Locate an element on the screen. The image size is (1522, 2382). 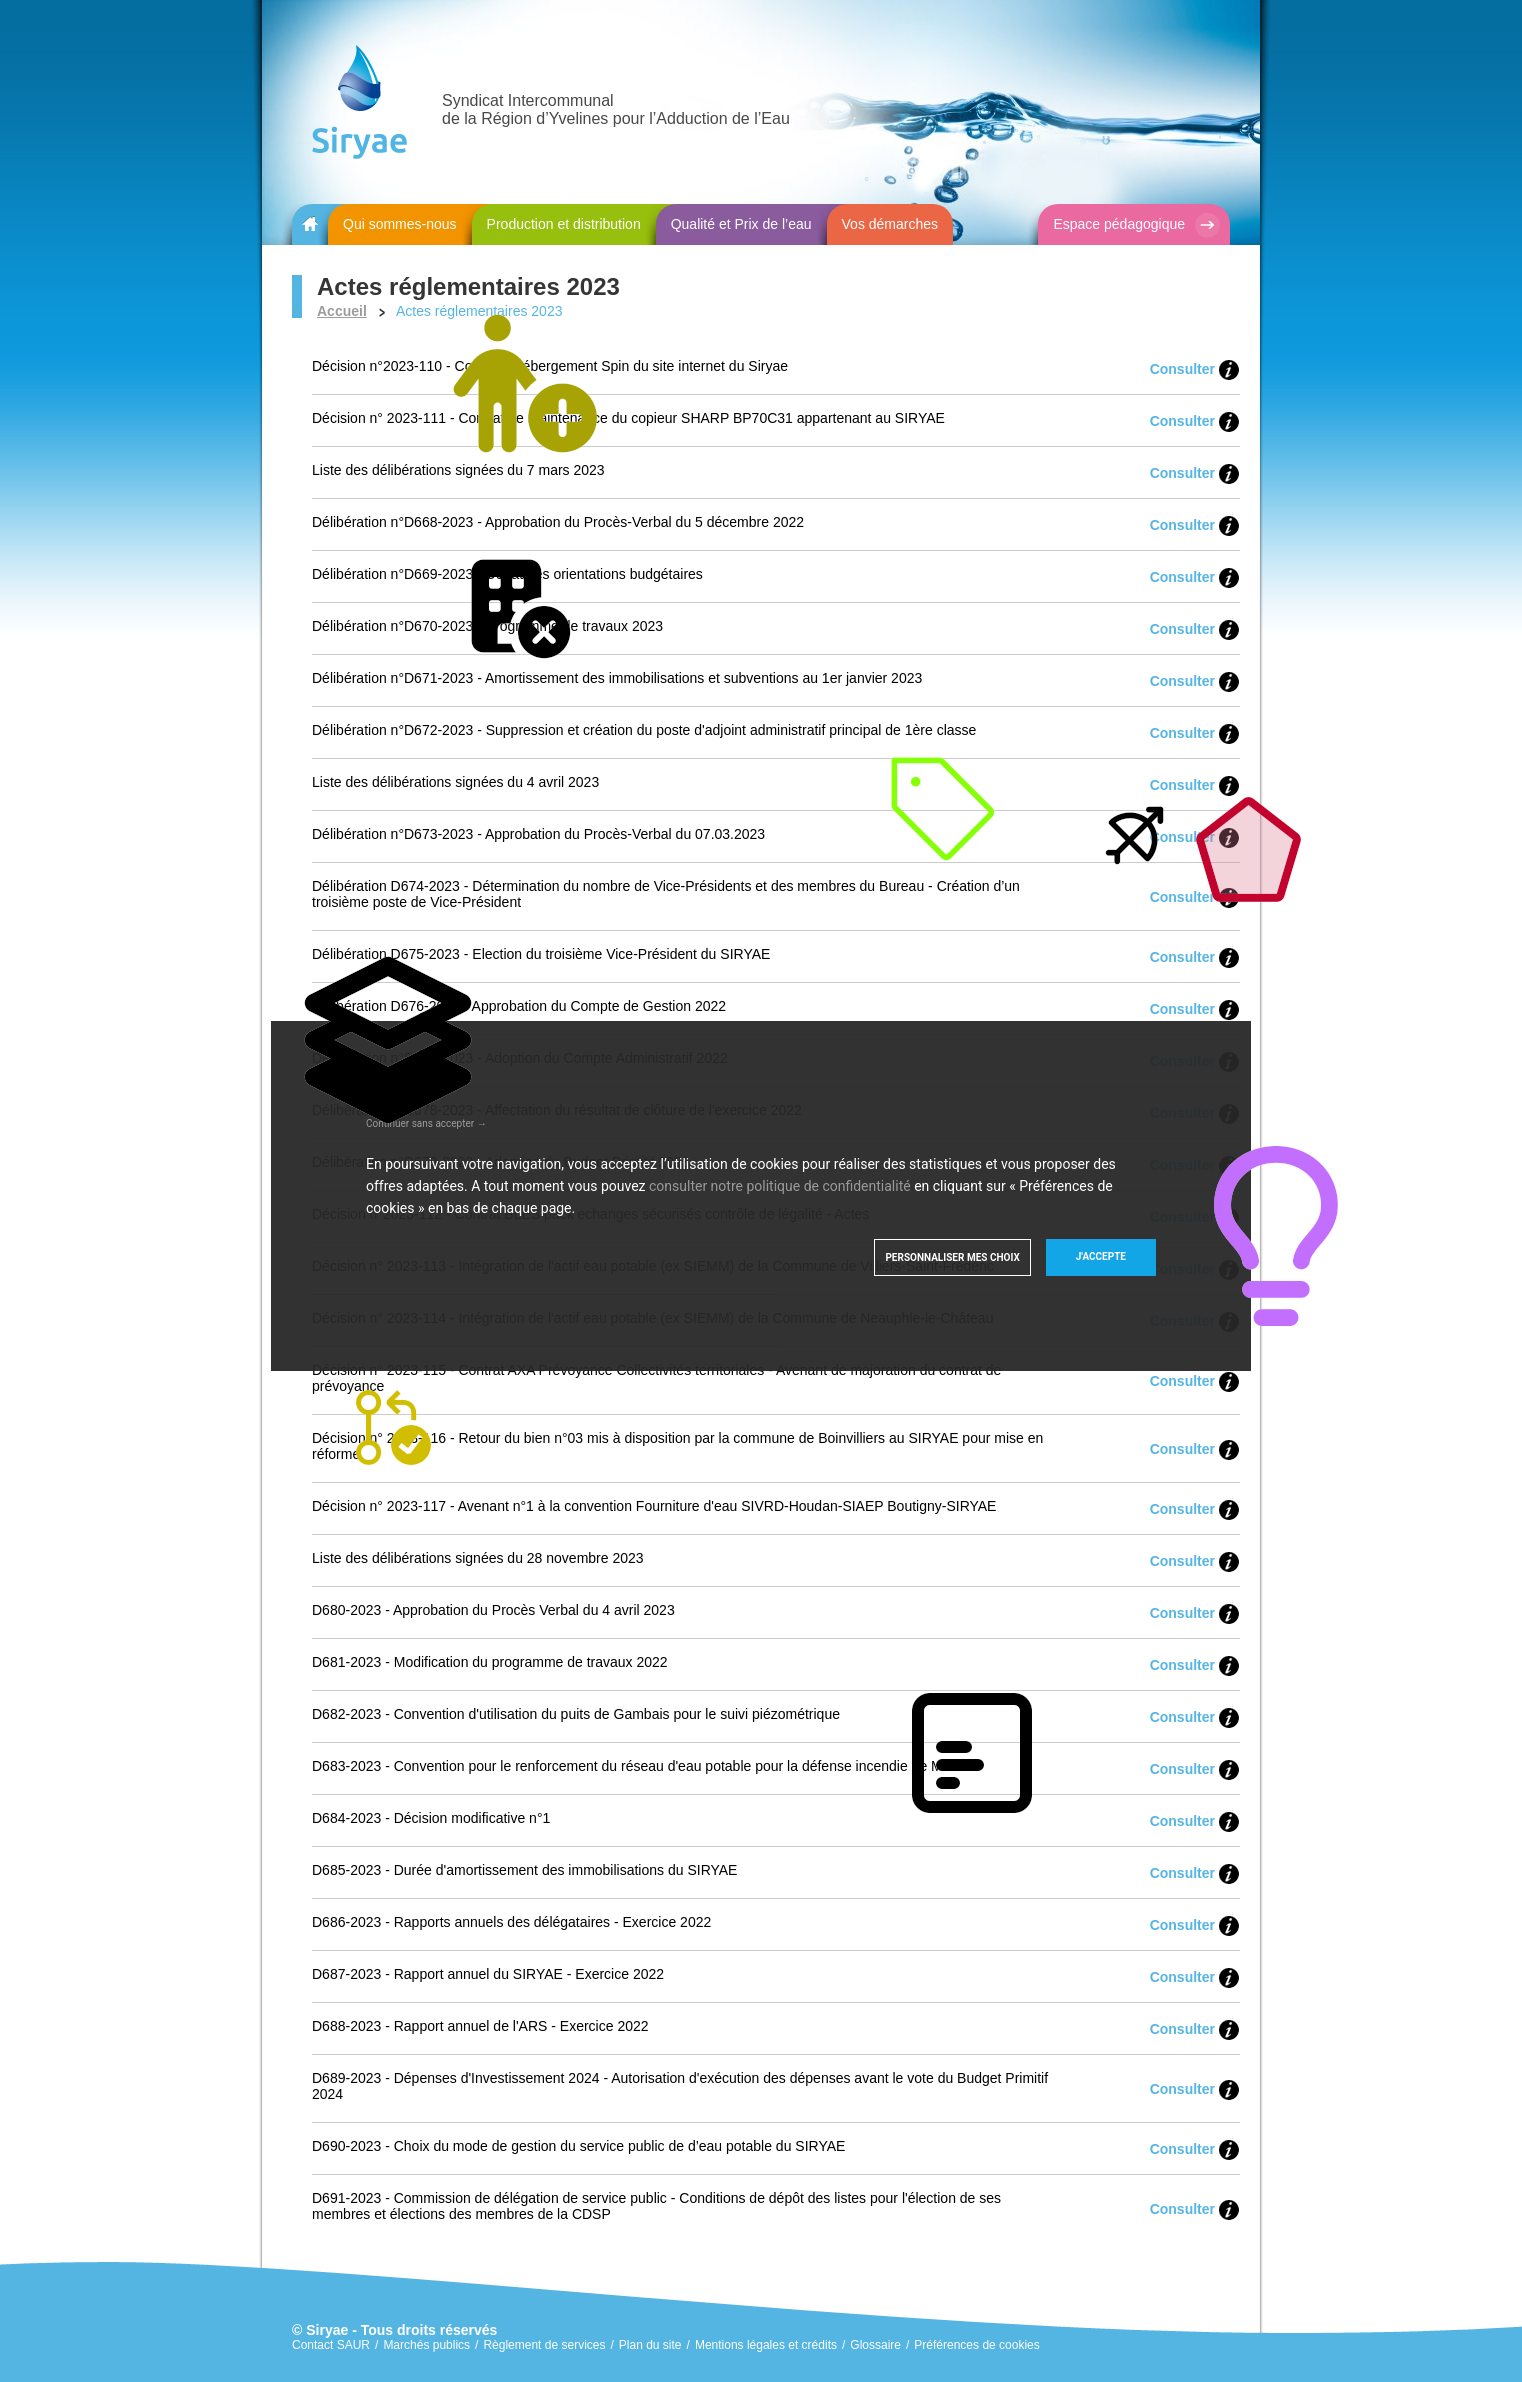
archery or bow-related feature is located at coordinates (1134, 835).